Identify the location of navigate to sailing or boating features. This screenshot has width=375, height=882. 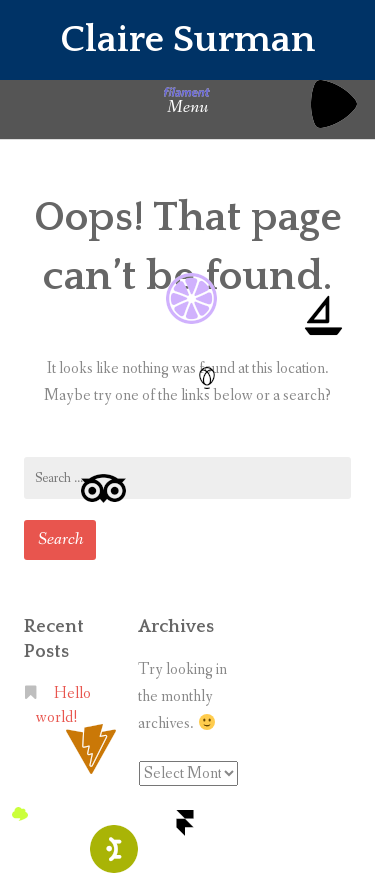
(323, 315).